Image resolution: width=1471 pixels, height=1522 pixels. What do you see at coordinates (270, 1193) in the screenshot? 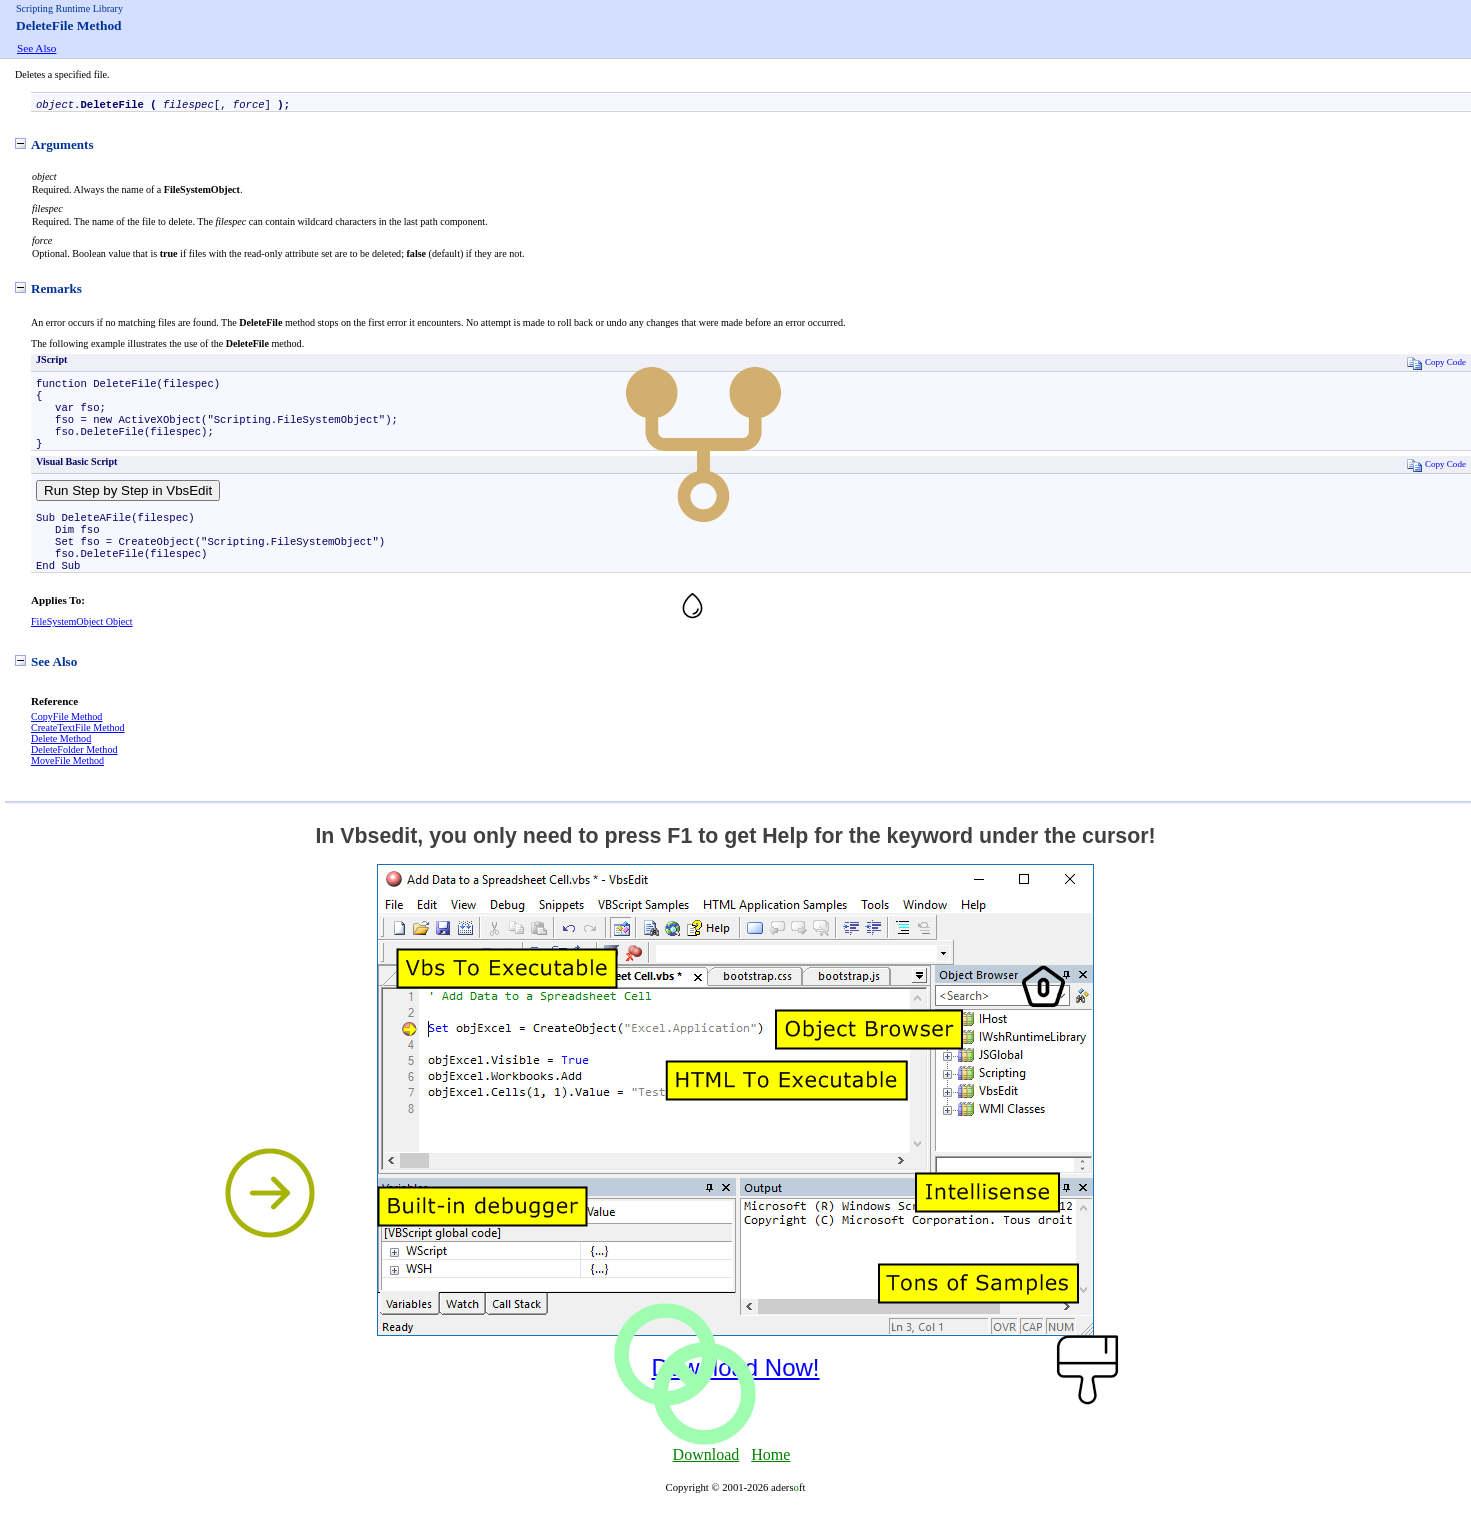
I see `proceed to the next step` at bounding box center [270, 1193].